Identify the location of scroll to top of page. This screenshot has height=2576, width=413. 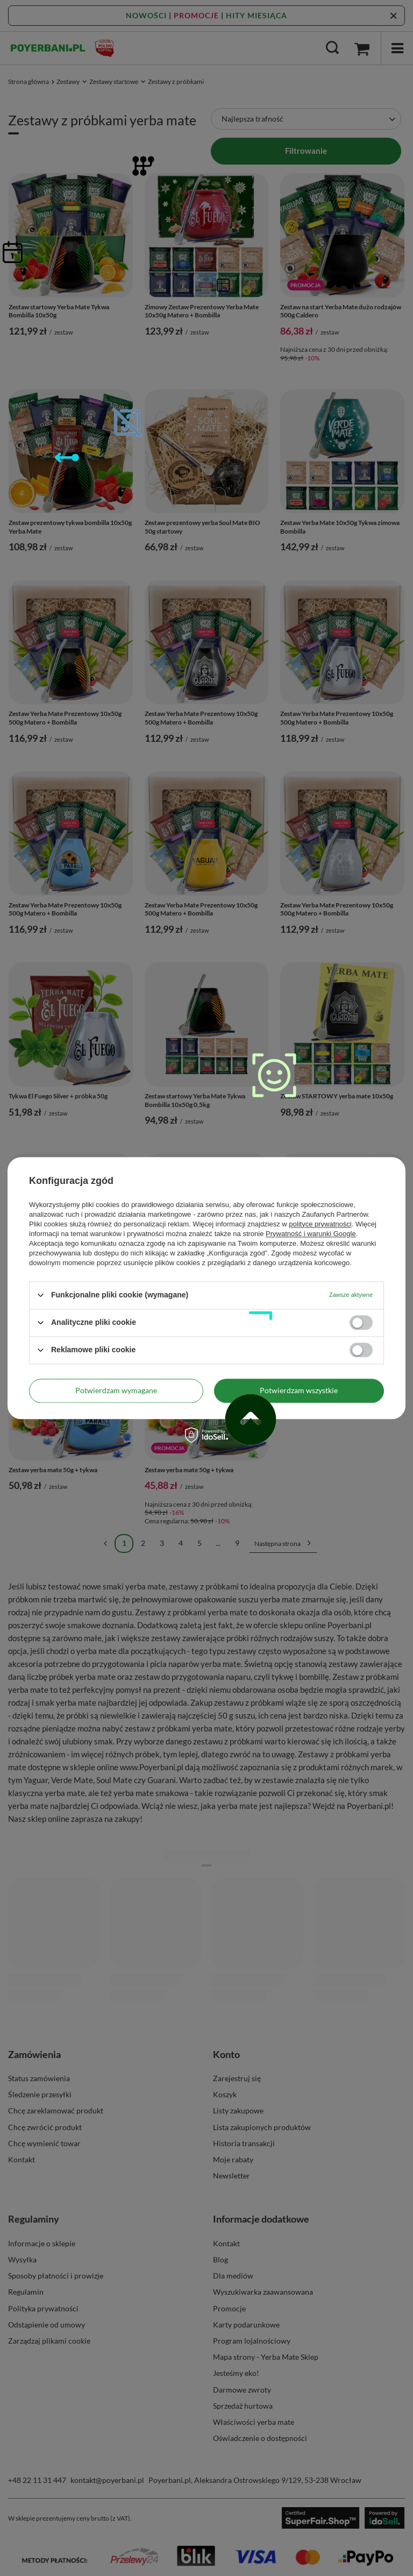
(251, 1420).